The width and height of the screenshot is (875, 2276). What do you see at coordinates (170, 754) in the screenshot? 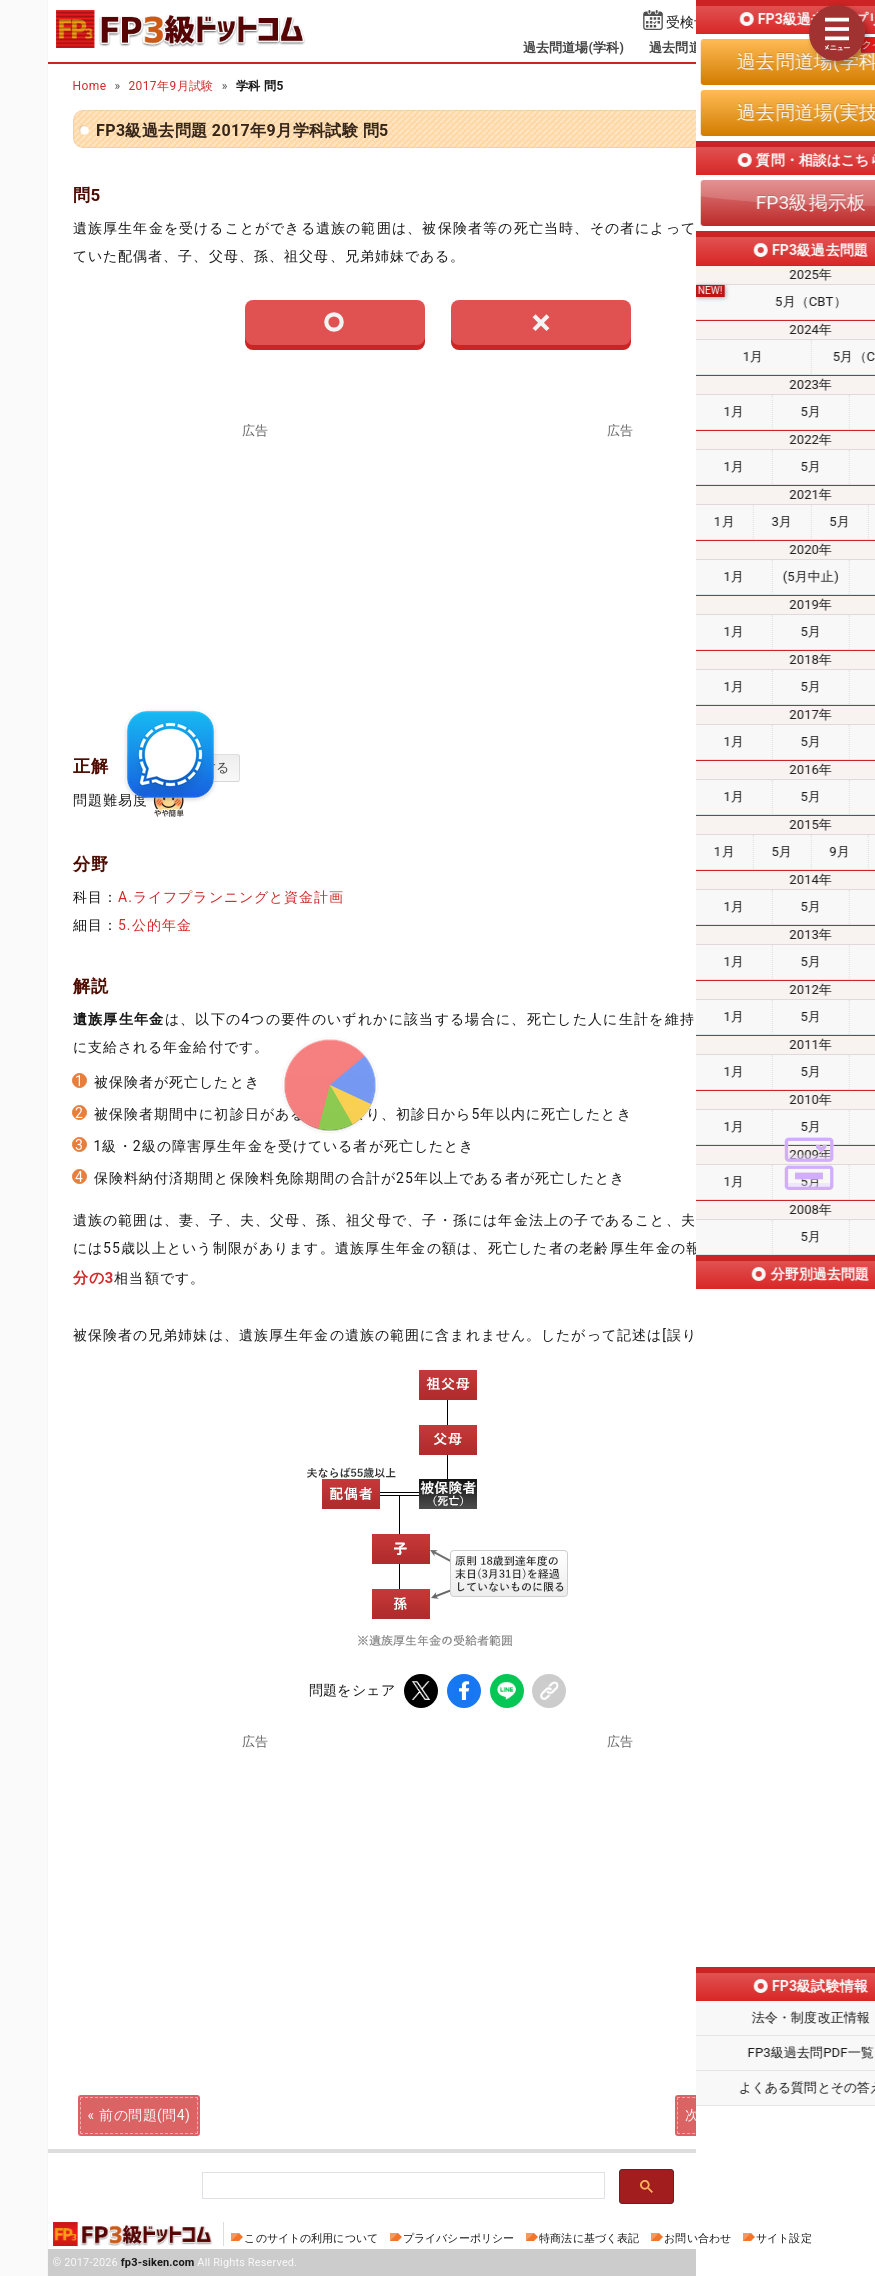
I see `open Signal messenger` at bounding box center [170, 754].